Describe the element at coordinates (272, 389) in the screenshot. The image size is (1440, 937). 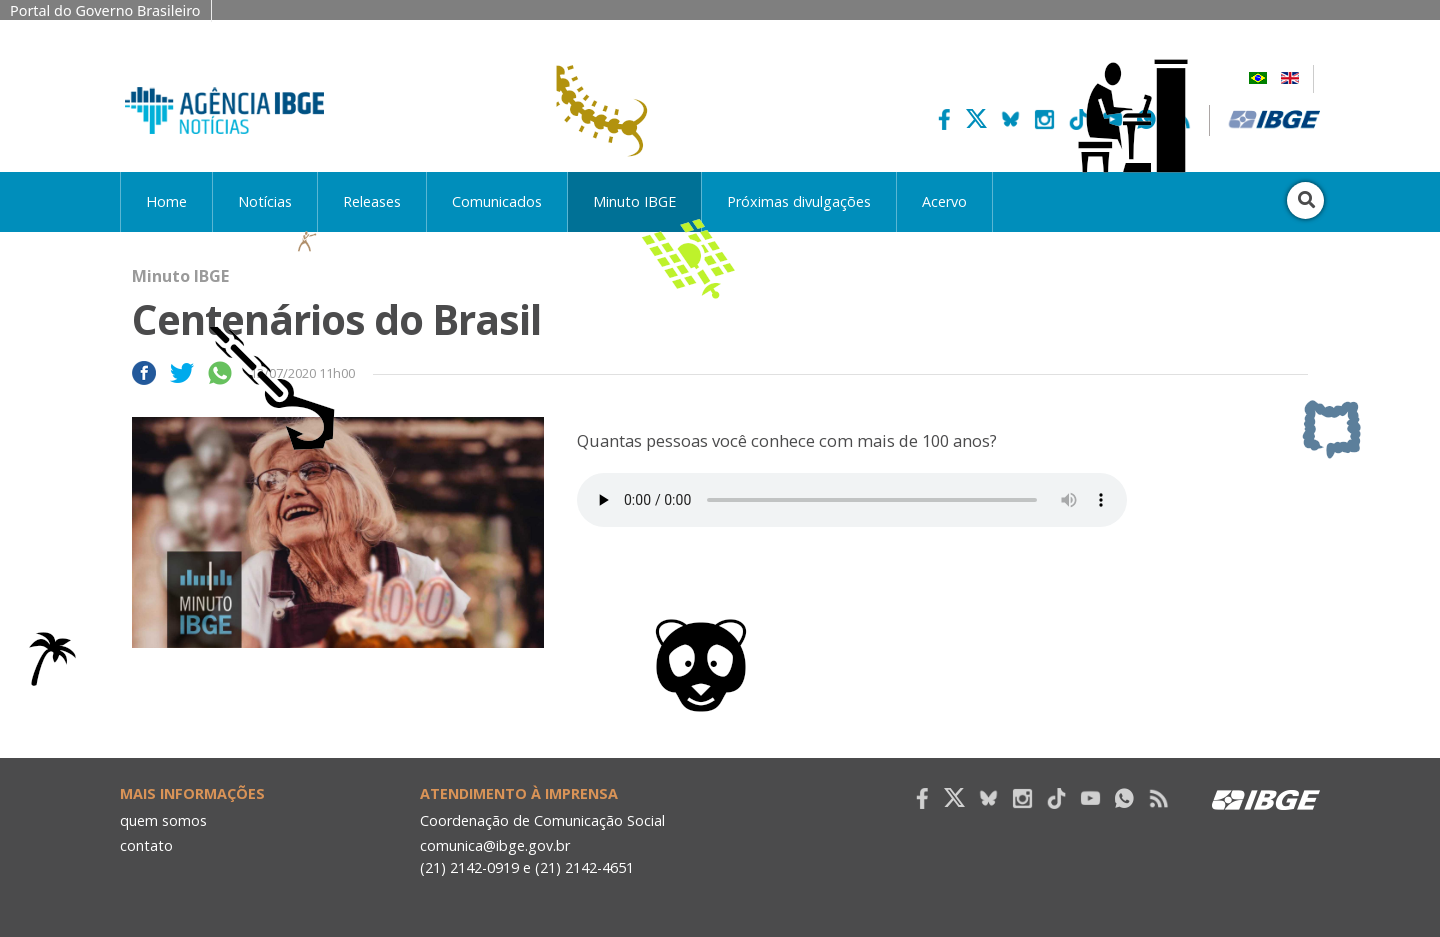
I see `equip meat hook weapon or tool` at that location.